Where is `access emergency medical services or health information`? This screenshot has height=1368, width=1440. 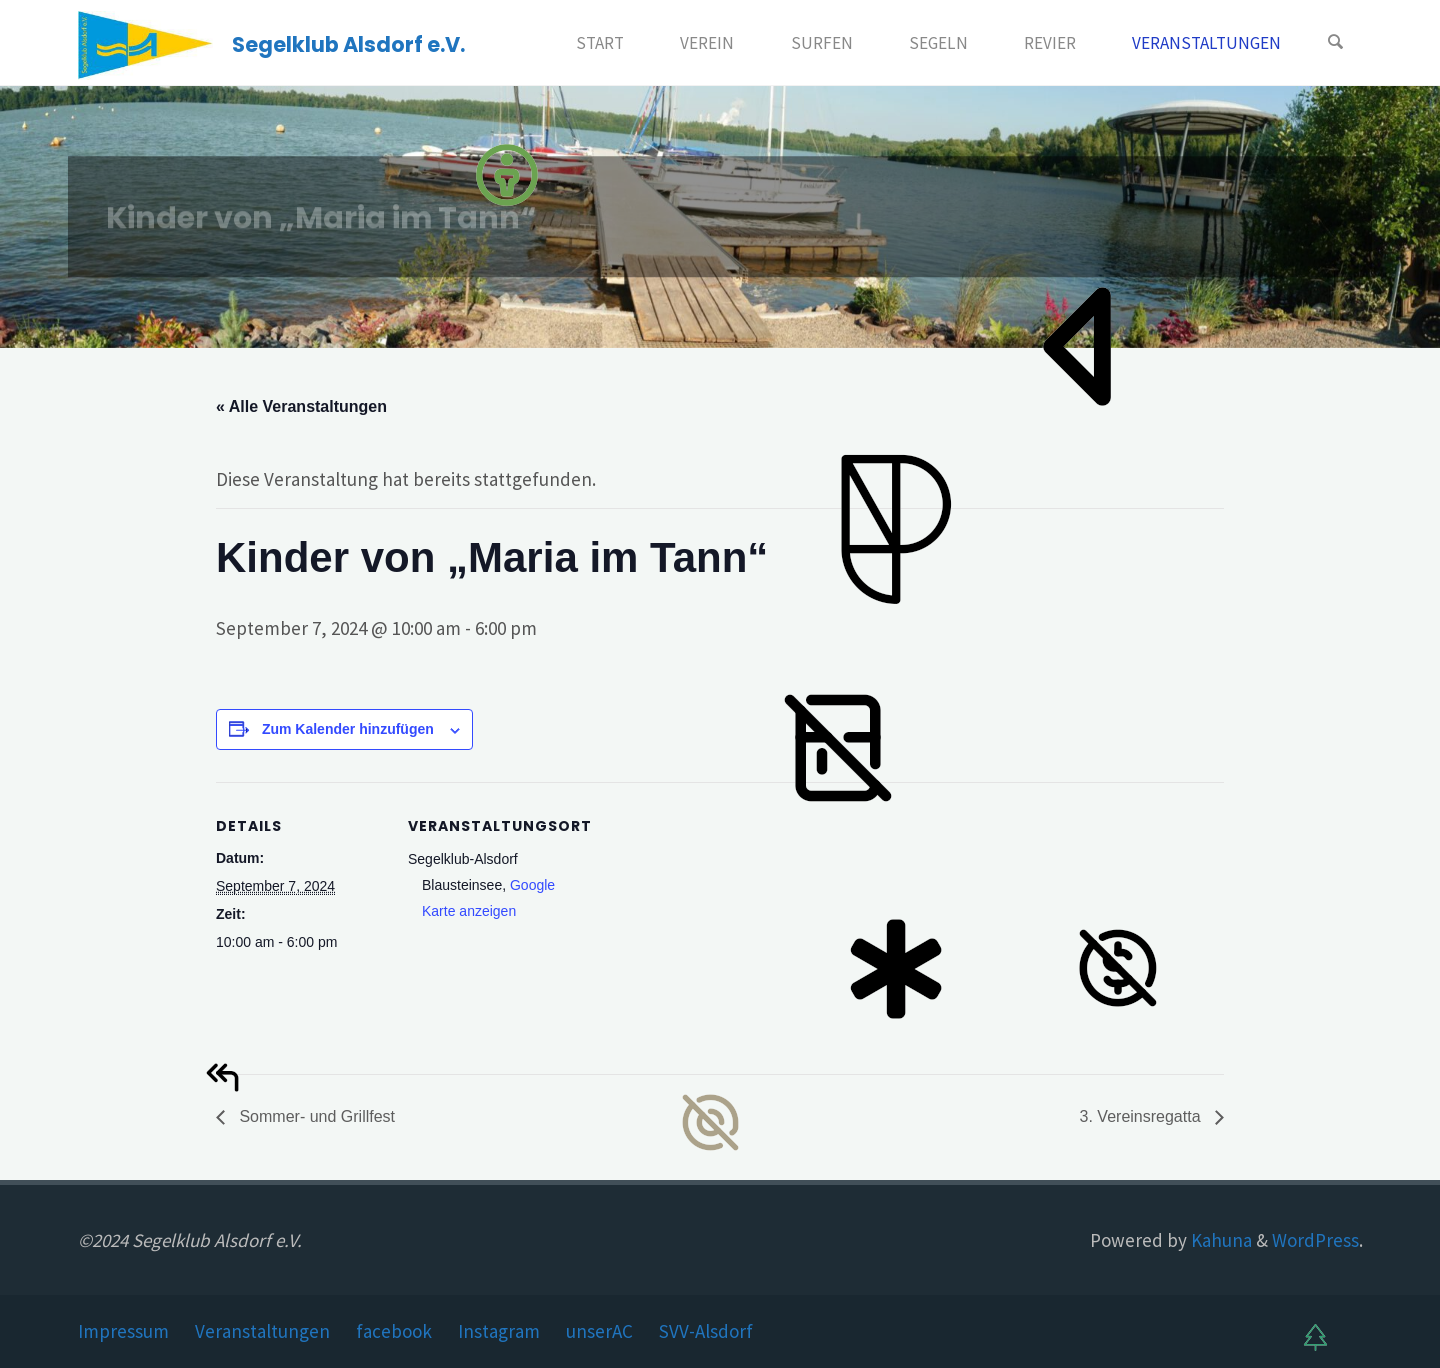 access emergency medical services or health information is located at coordinates (896, 969).